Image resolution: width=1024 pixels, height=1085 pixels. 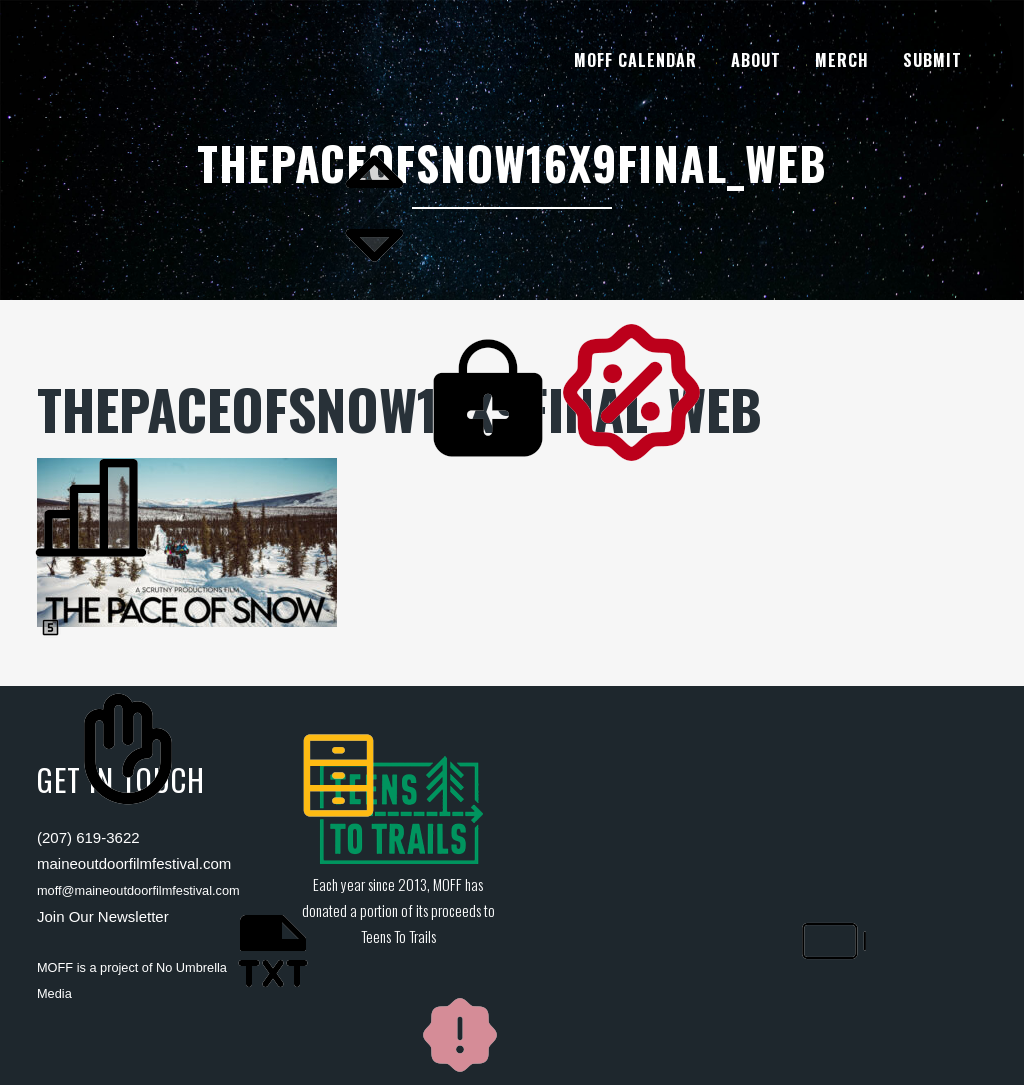 What do you see at coordinates (631, 392) in the screenshot?
I see `view available discounts or promotions` at bounding box center [631, 392].